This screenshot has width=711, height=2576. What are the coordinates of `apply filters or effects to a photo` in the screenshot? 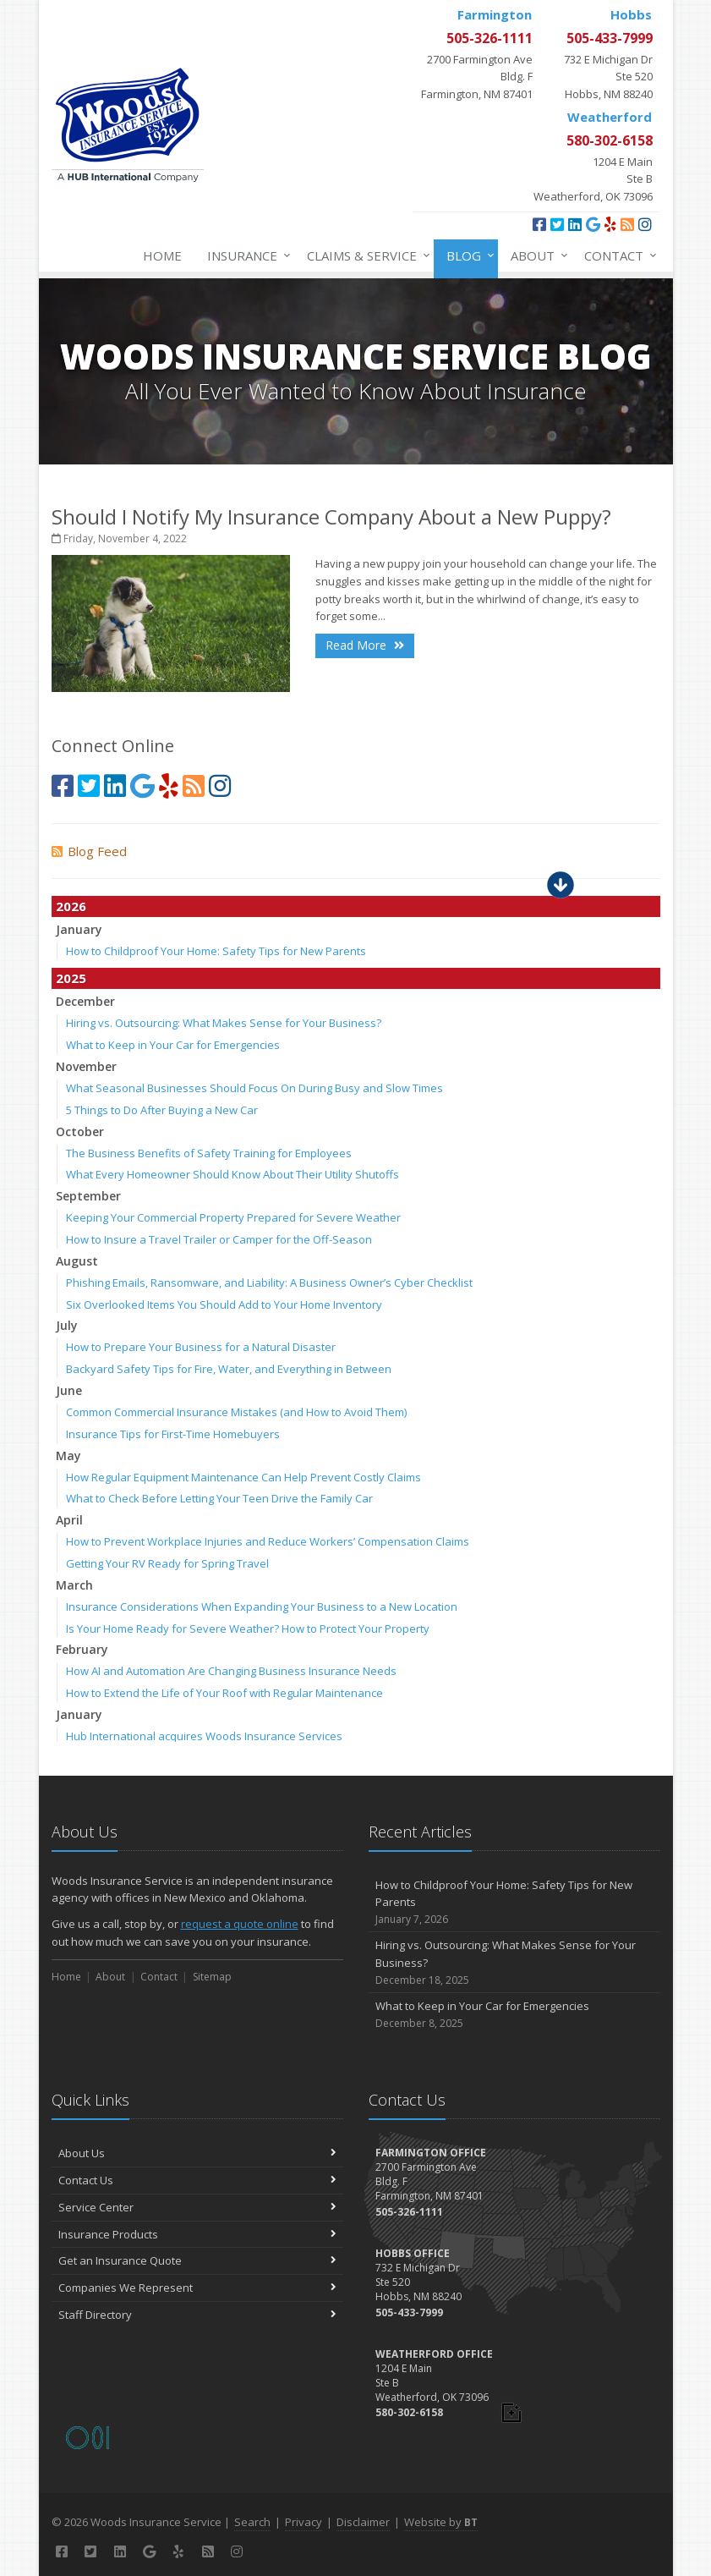 It's located at (511, 2413).